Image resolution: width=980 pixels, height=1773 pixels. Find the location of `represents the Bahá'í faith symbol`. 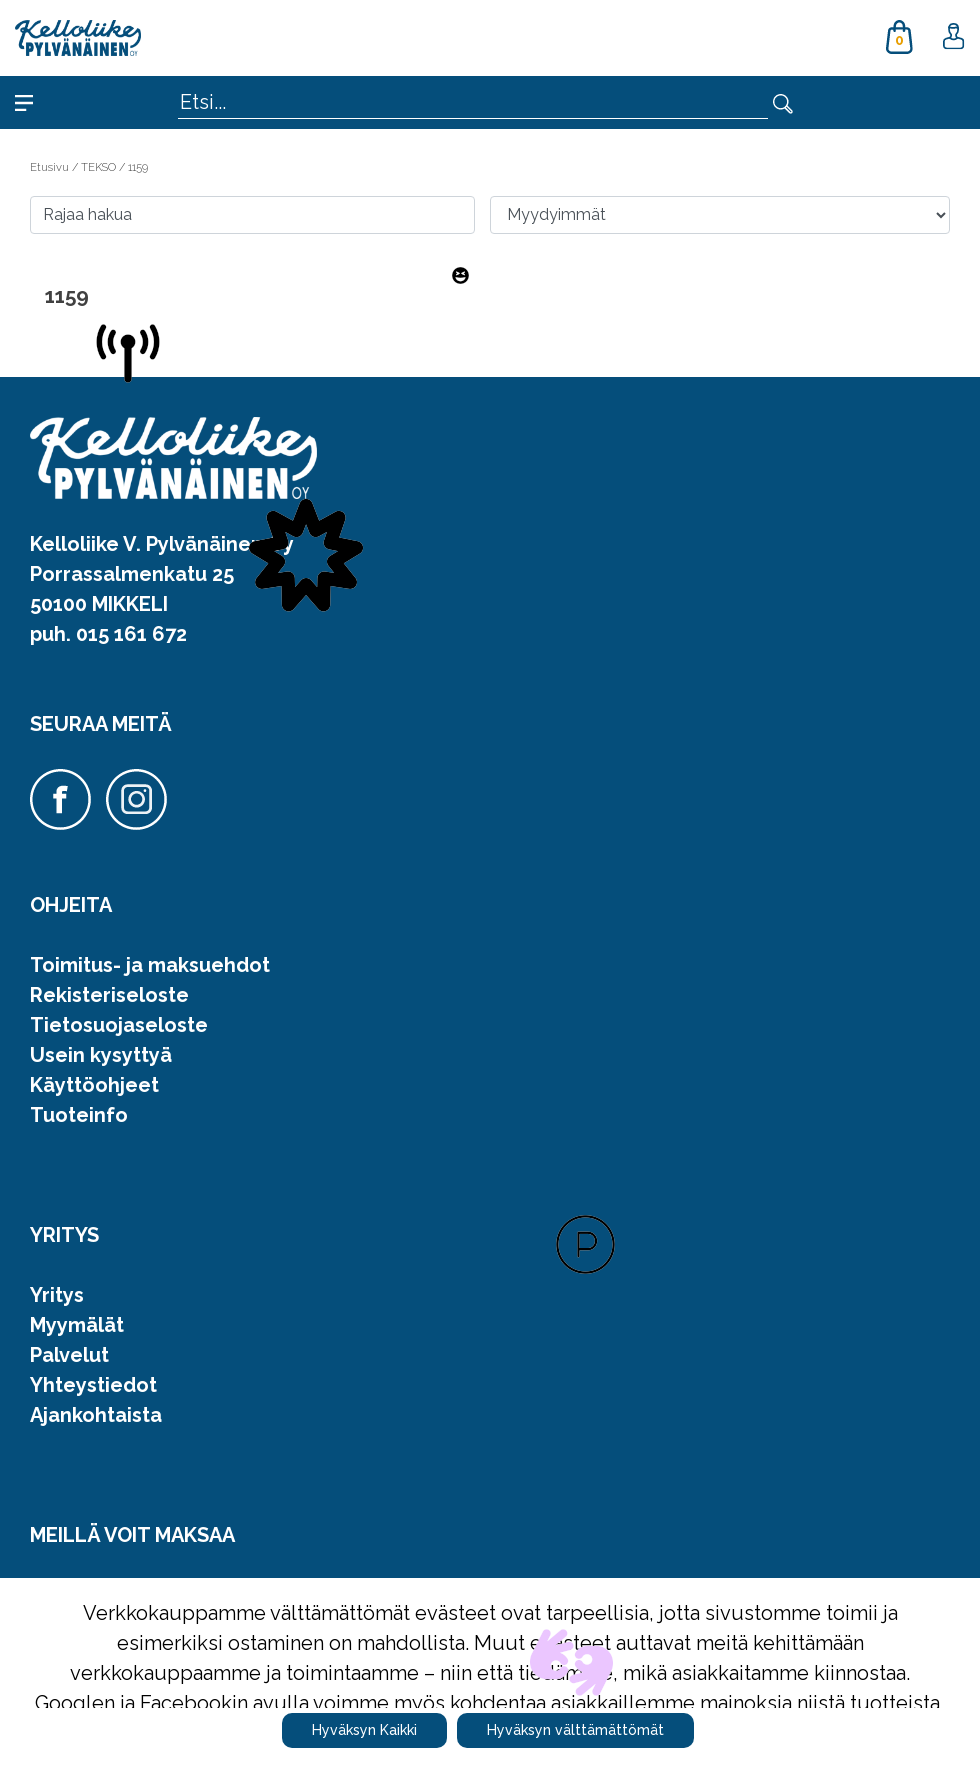

represents the Bahá'í faith symbol is located at coordinates (306, 555).